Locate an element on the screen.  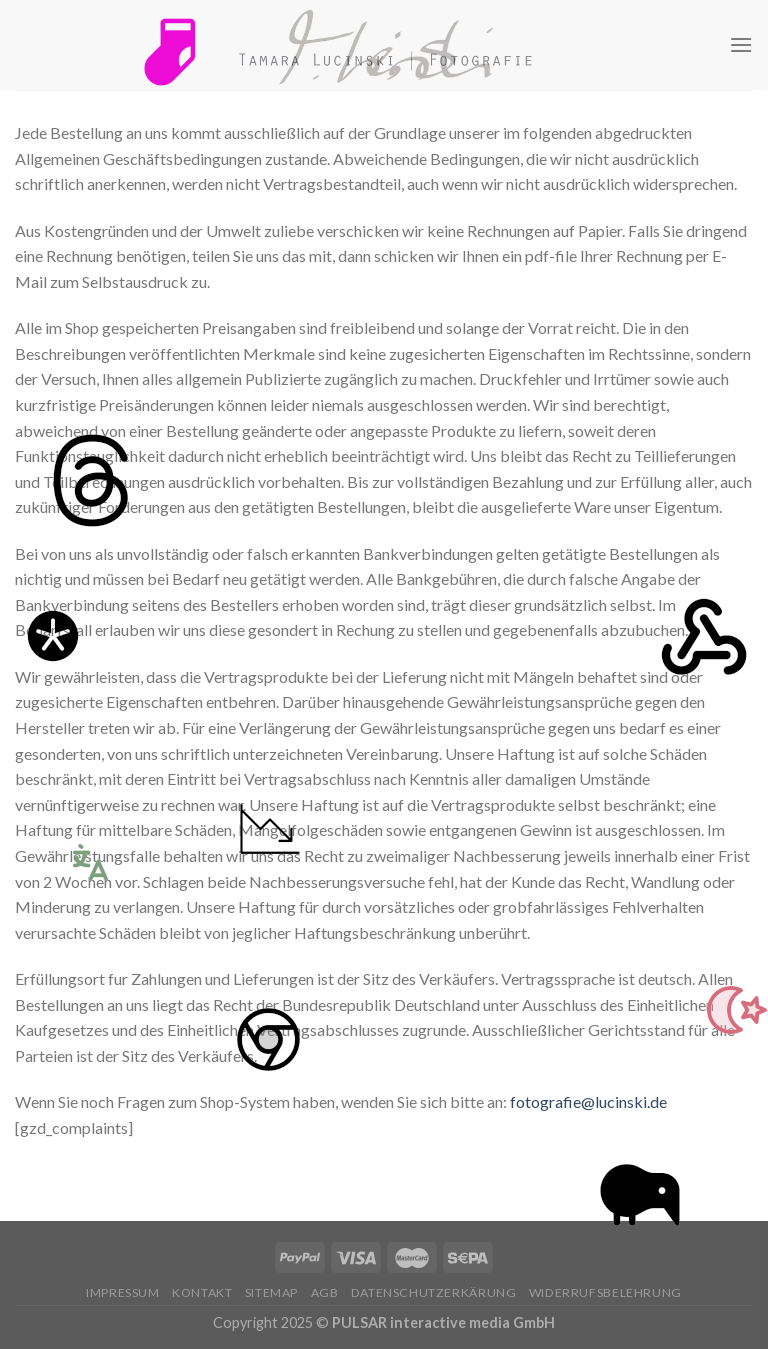
change language settings is located at coordinates (90, 863).